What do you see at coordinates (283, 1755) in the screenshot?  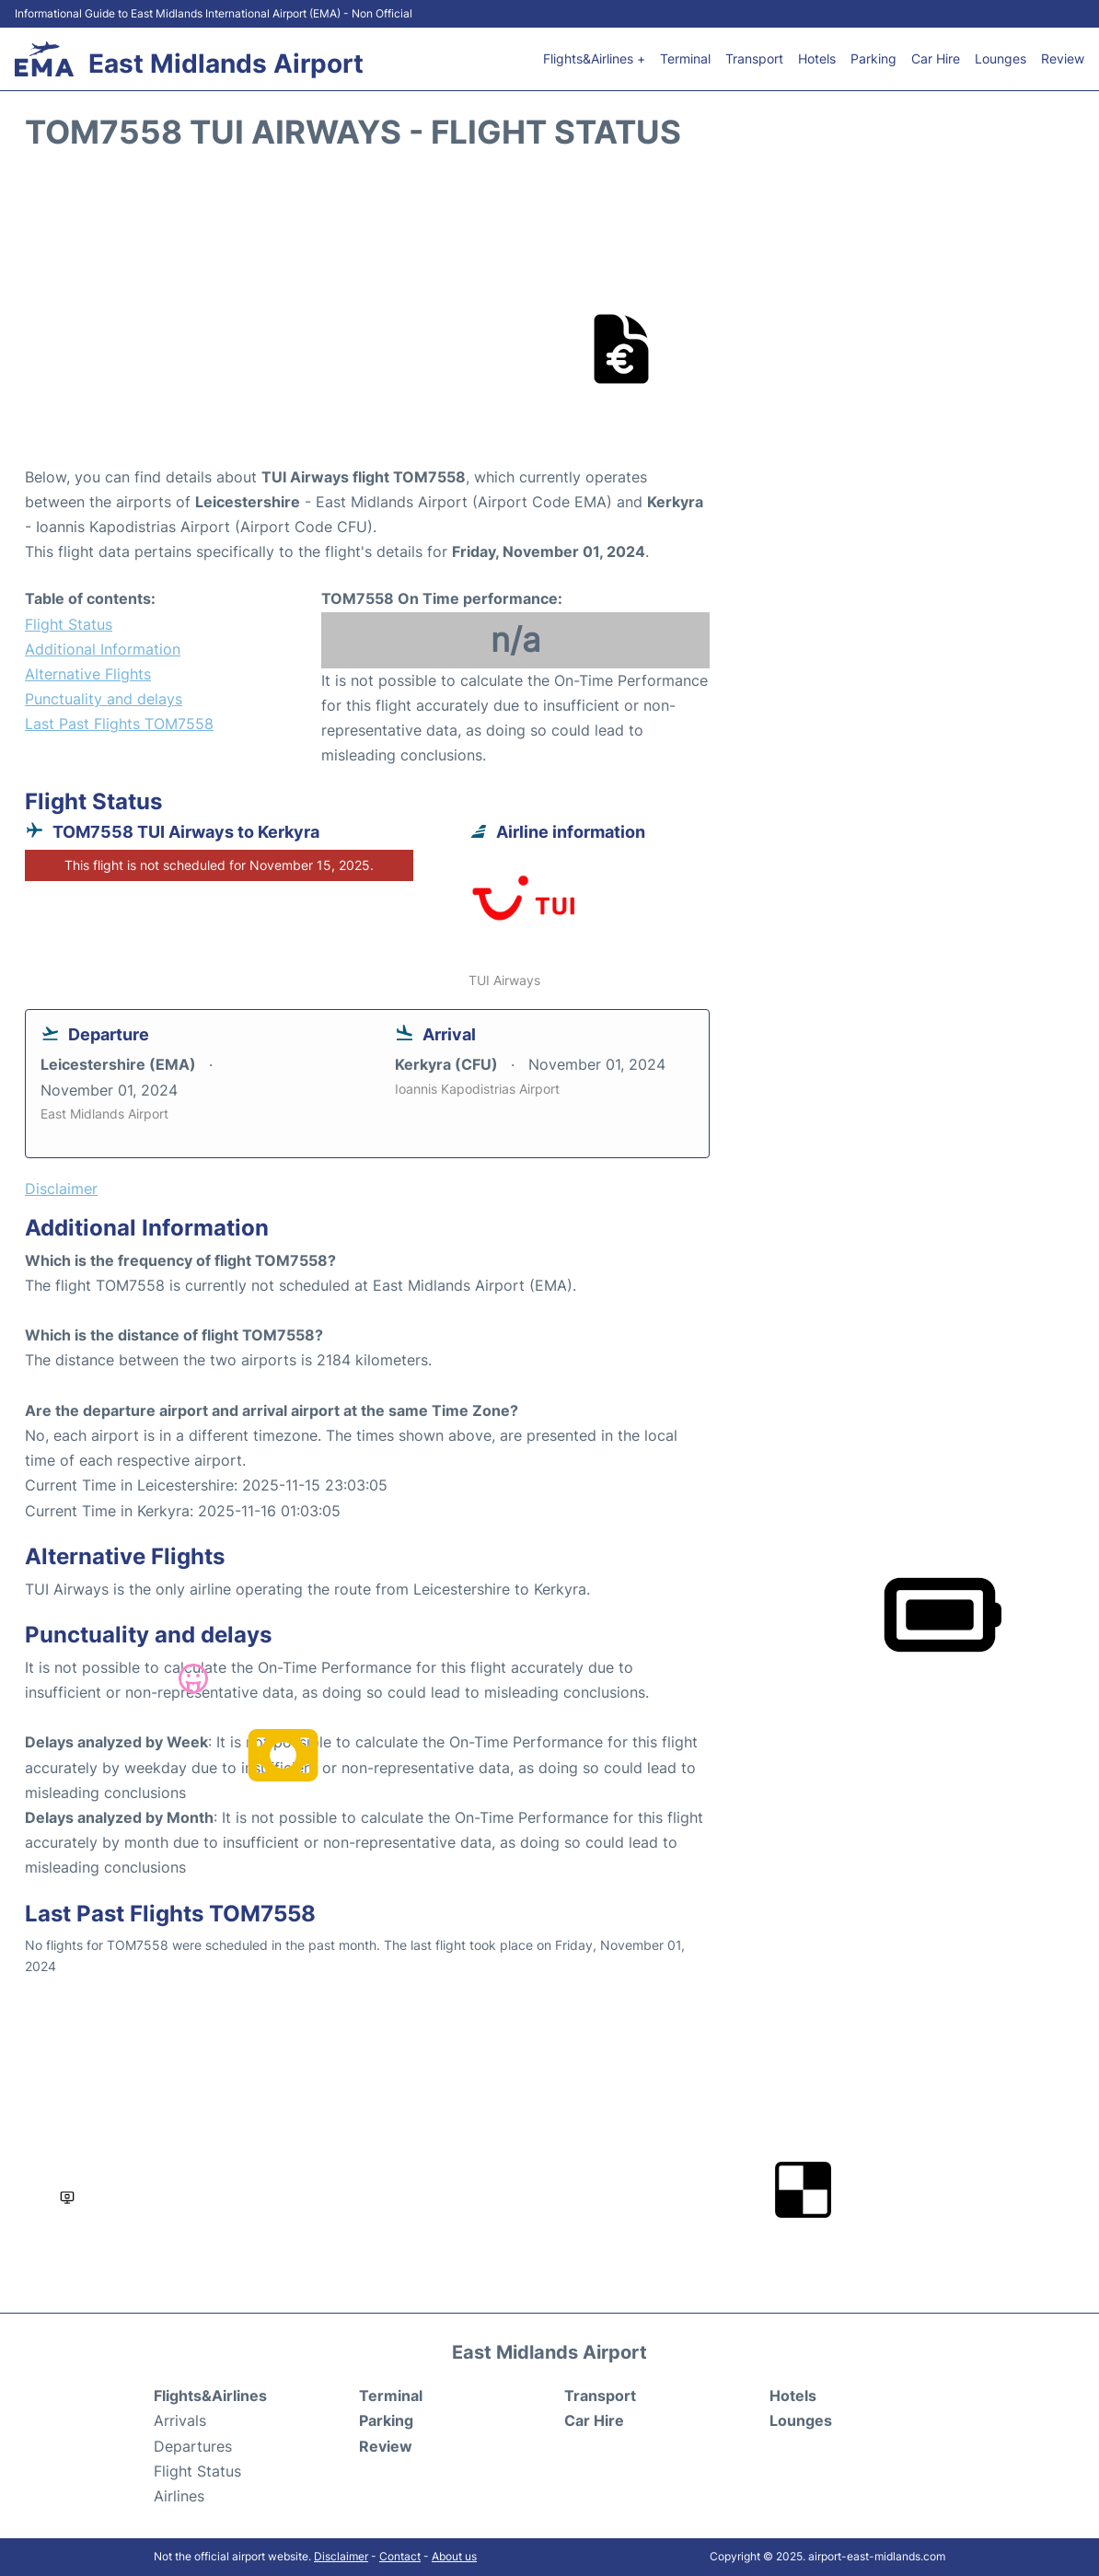 I see `view payment or billing information` at bounding box center [283, 1755].